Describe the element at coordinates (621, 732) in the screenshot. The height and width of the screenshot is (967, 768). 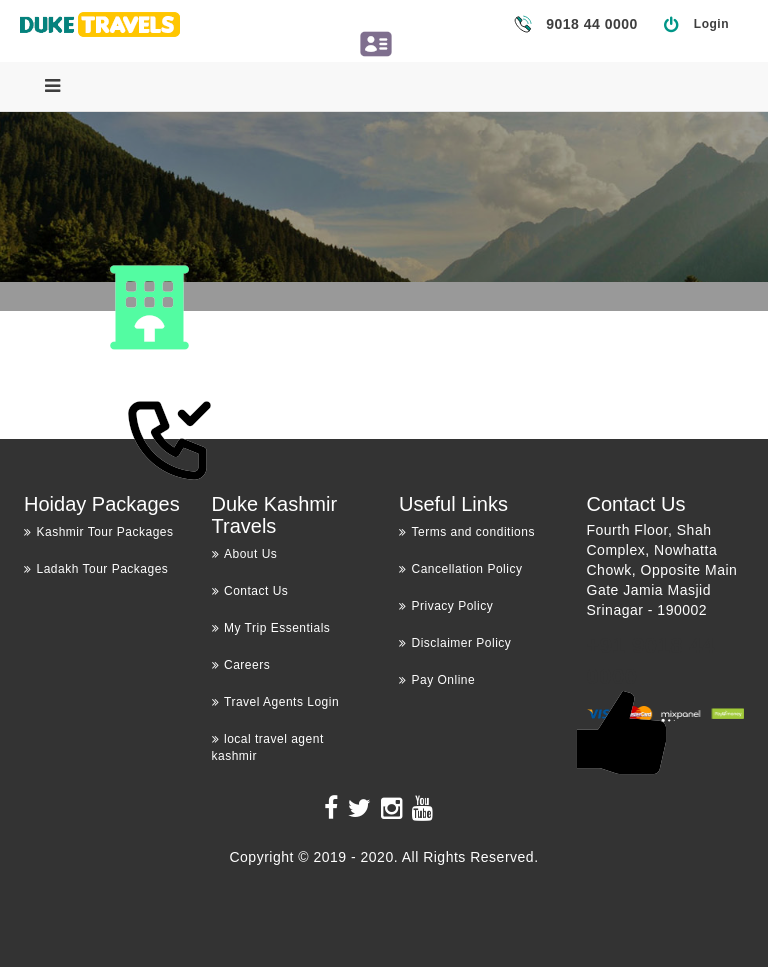
I see `like or upvote content` at that location.